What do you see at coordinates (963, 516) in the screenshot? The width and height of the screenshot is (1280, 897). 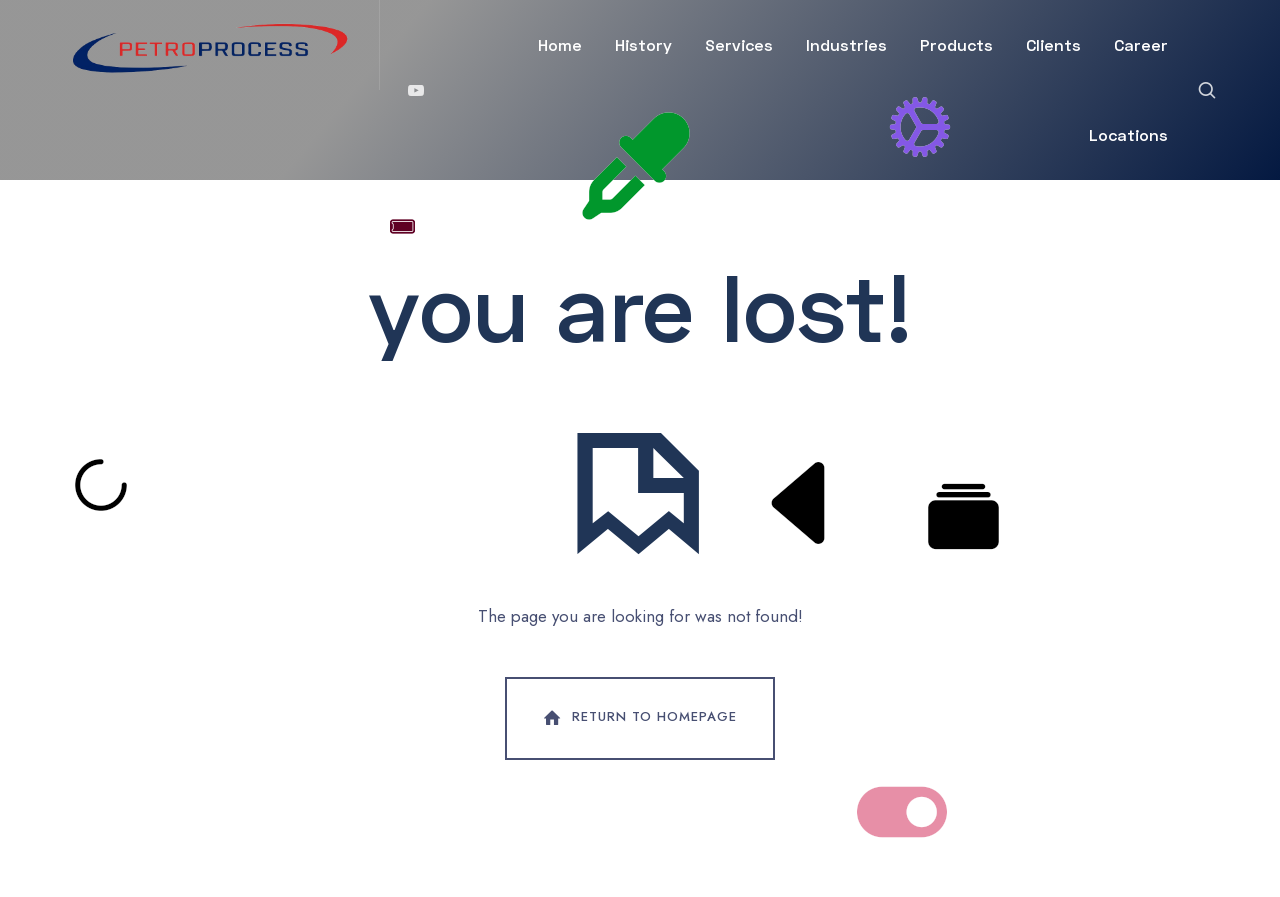 I see `view photo albums` at bounding box center [963, 516].